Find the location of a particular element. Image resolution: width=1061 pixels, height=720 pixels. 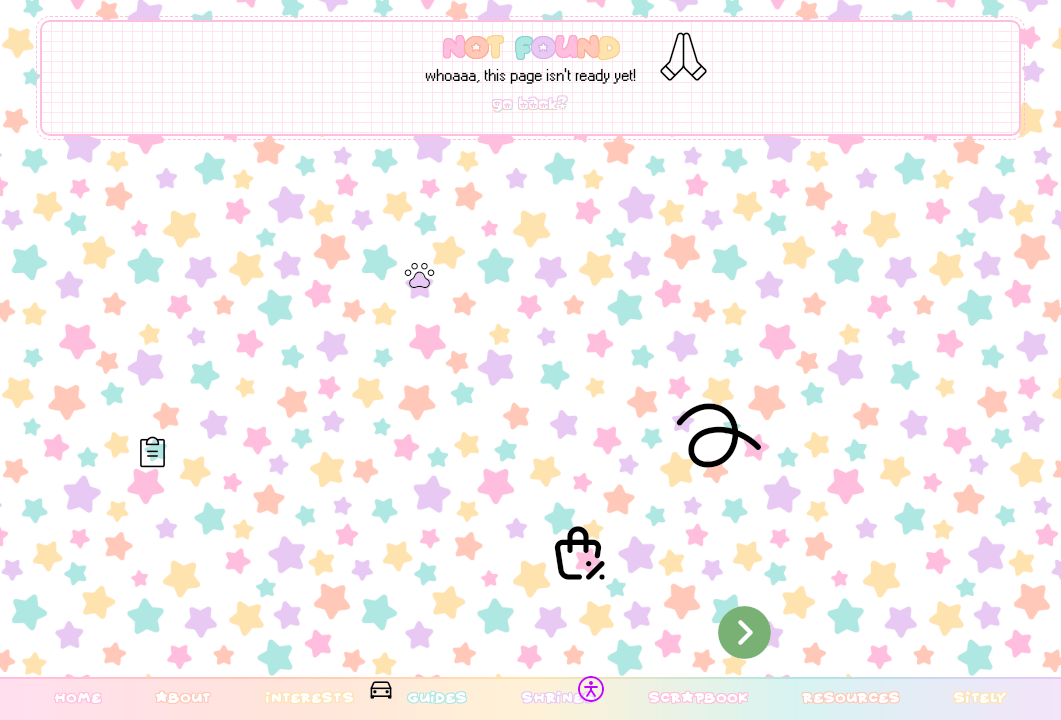

access pet-related features or settings is located at coordinates (419, 275).